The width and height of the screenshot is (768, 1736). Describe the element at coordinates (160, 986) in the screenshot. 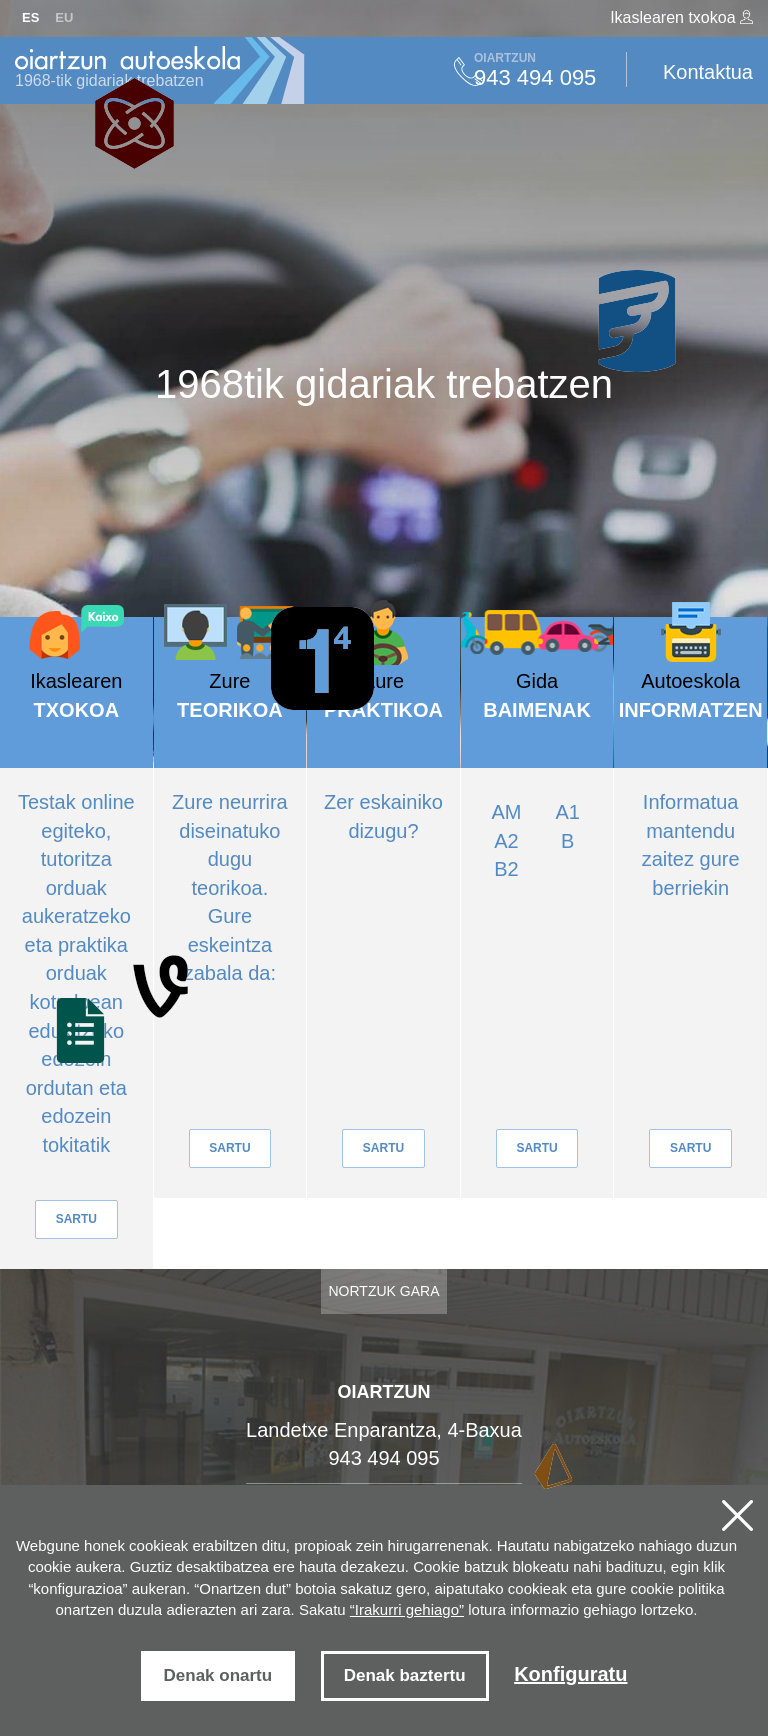

I see `vine app logo` at that location.